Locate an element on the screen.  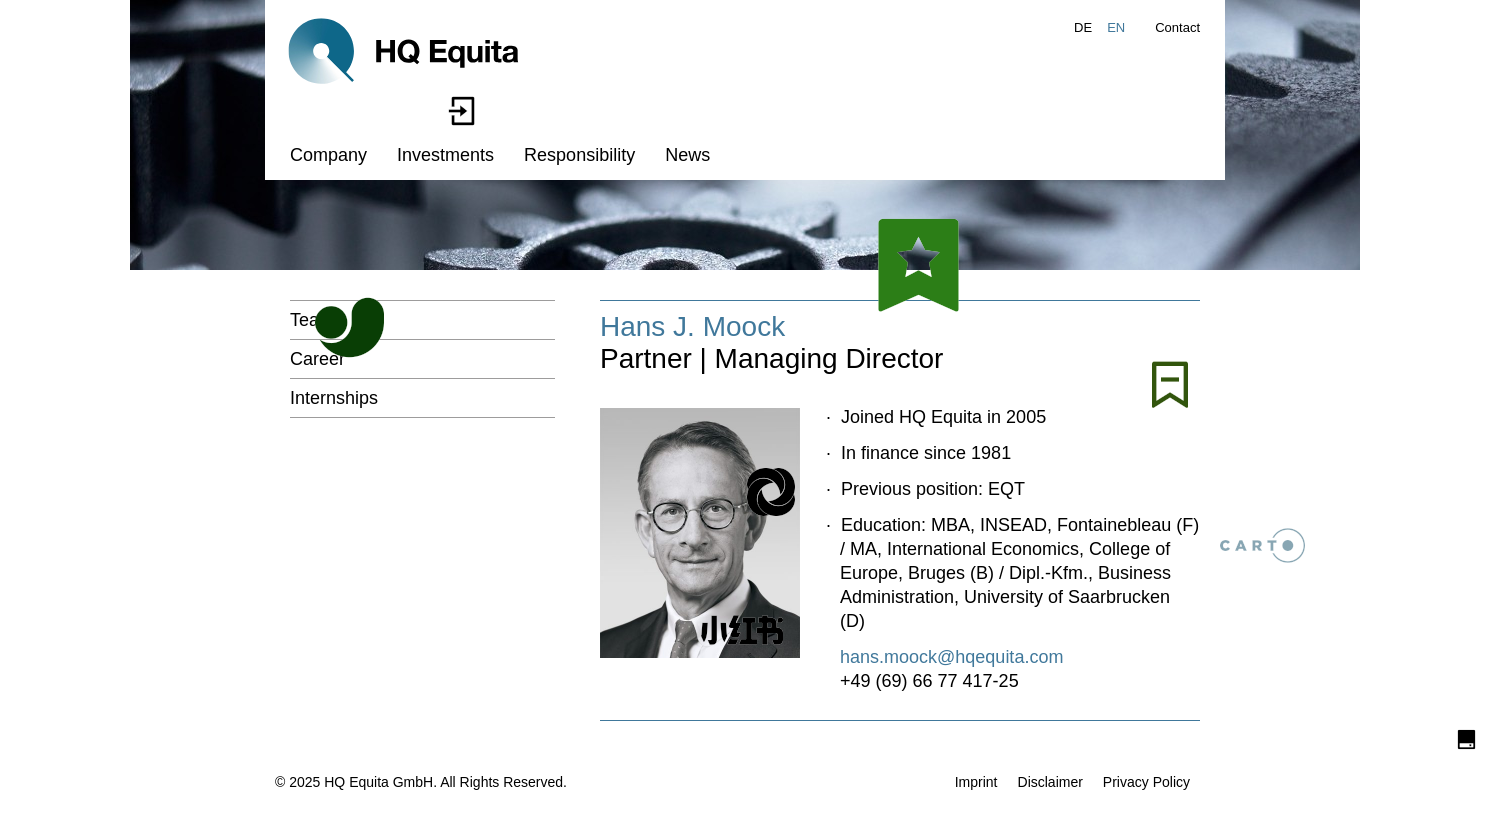
ultralytics company logo is located at coordinates (349, 327).